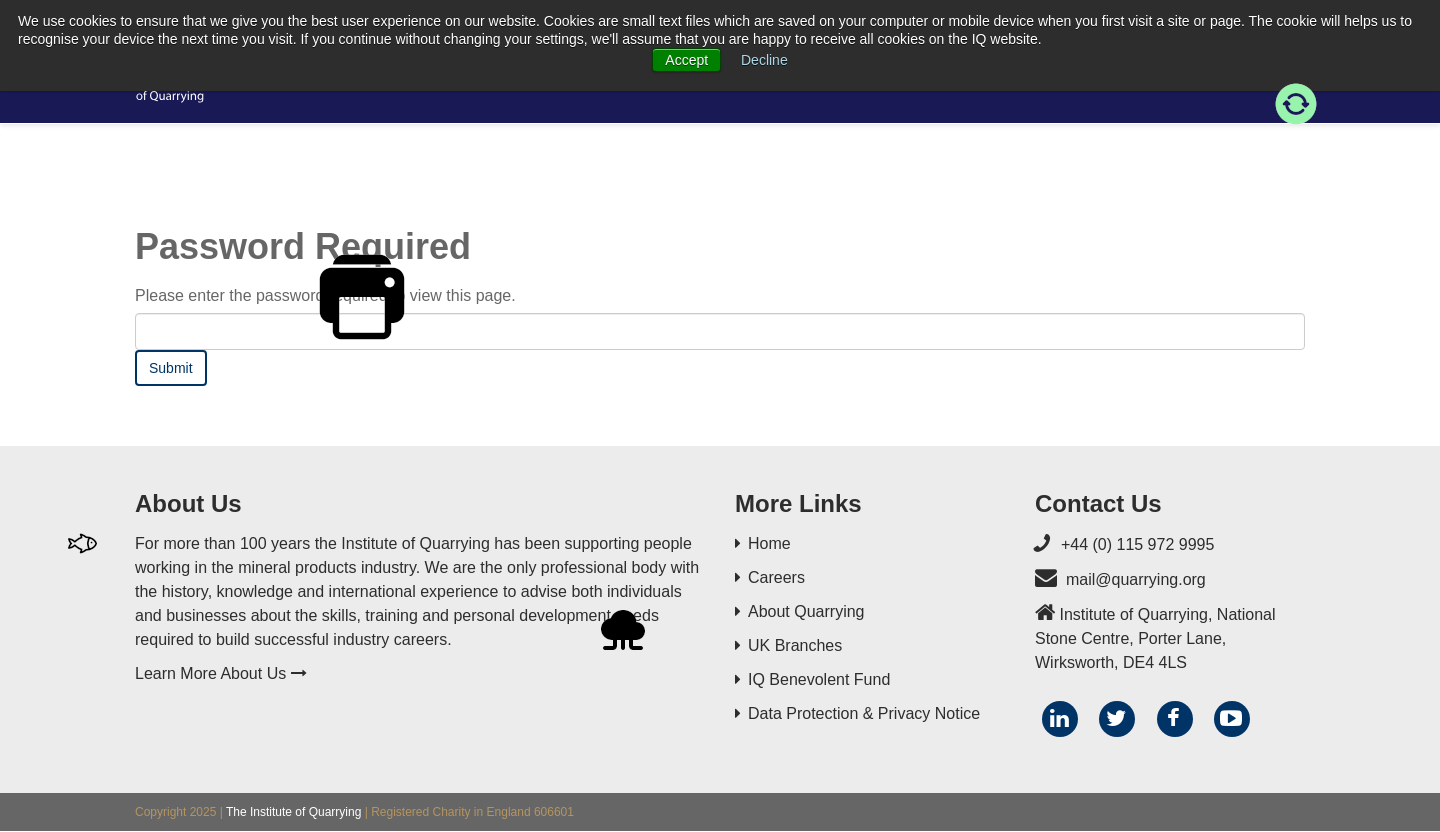  I want to click on indicates seafood or fish-related content, so click(82, 543).